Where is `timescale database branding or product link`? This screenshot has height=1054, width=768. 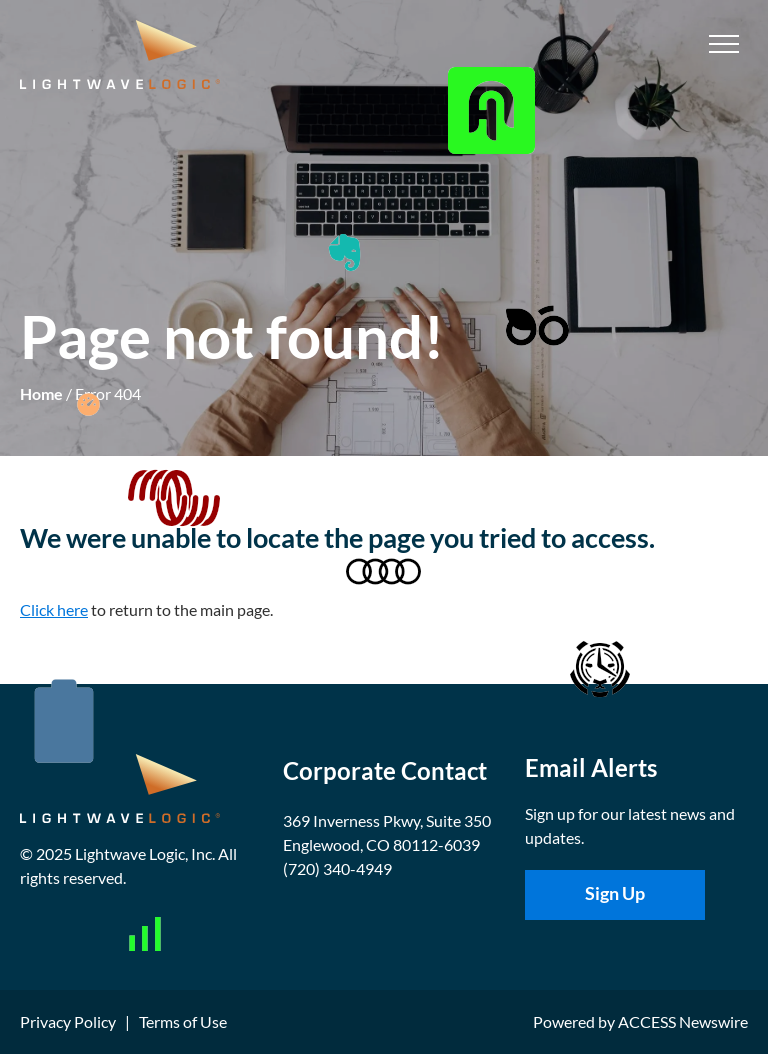
timescale database branding or product link is located at coordinates (600, 669).